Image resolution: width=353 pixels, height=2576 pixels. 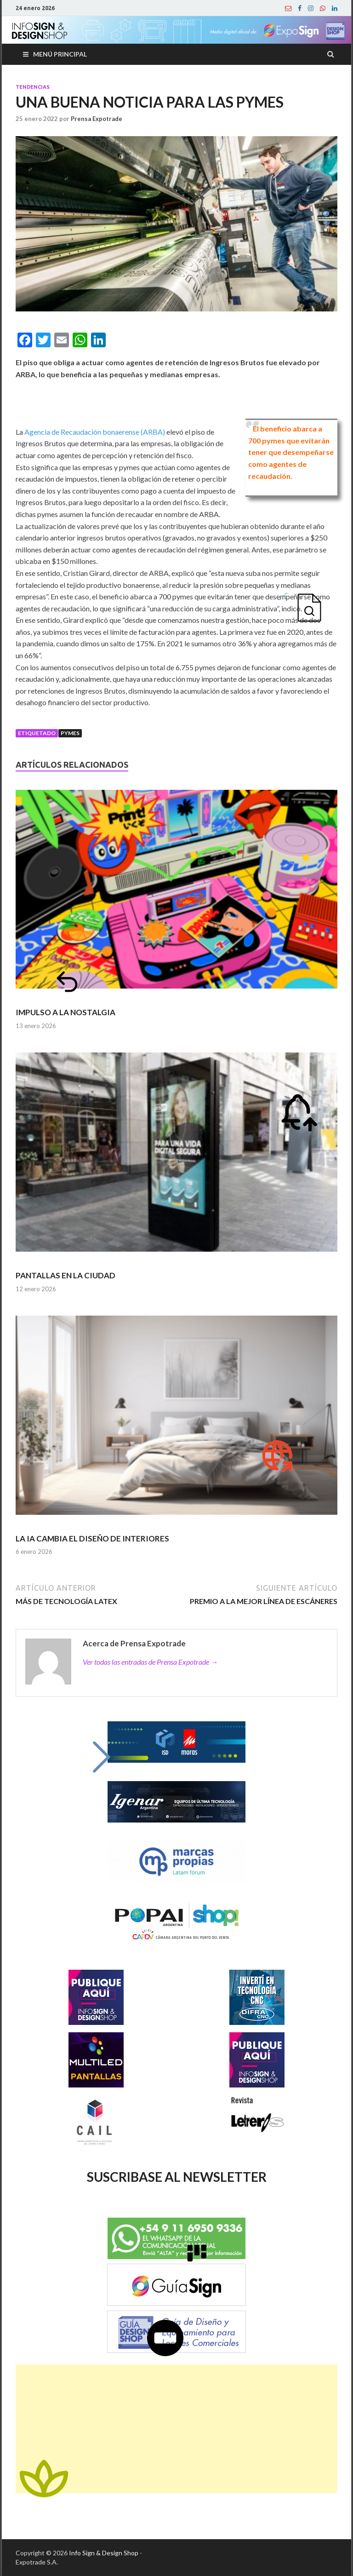 I want to click on undo the last action, so click(x=67, y=982).